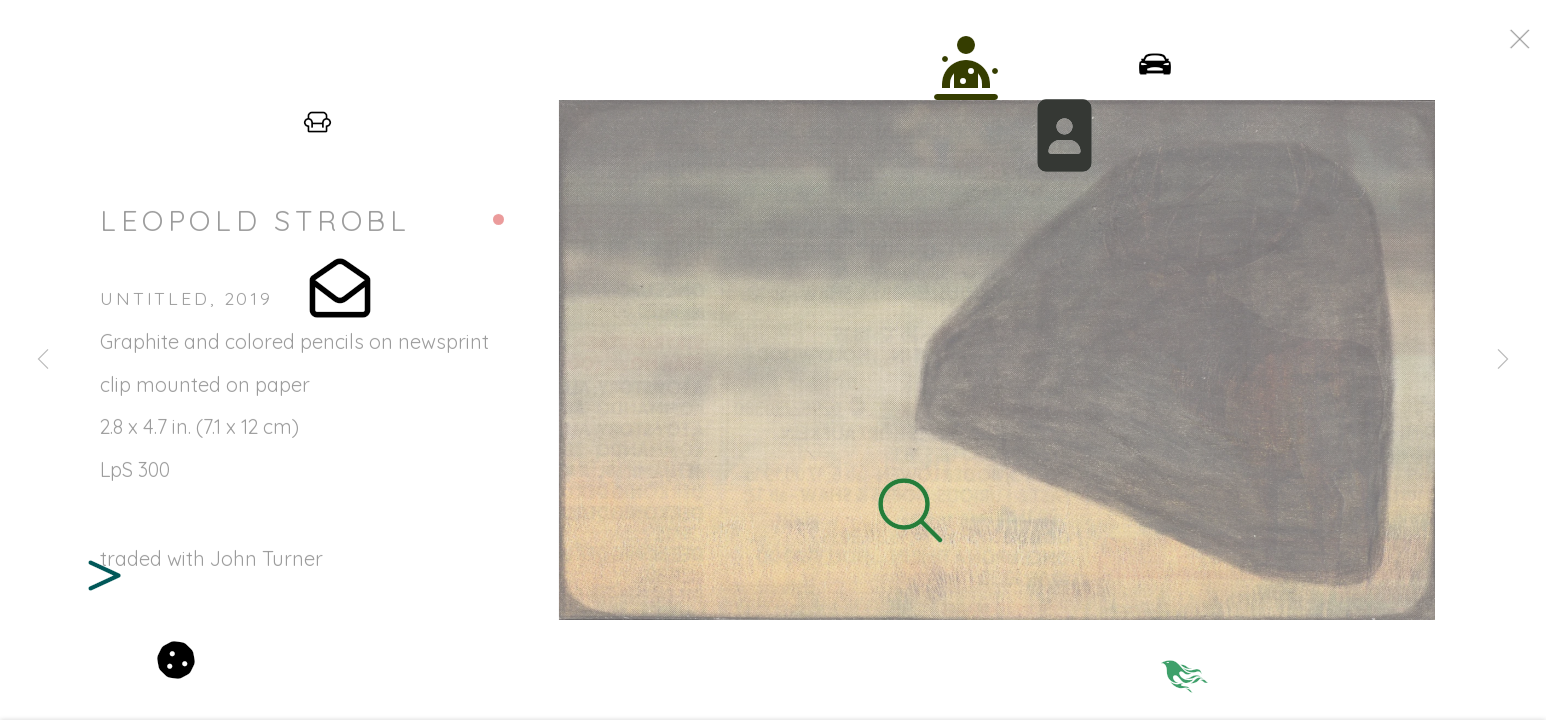  What do you see at coordinates (176, 660) in the screenshot?
I see `manage cookie preferences` at bounding box center [176, 660].